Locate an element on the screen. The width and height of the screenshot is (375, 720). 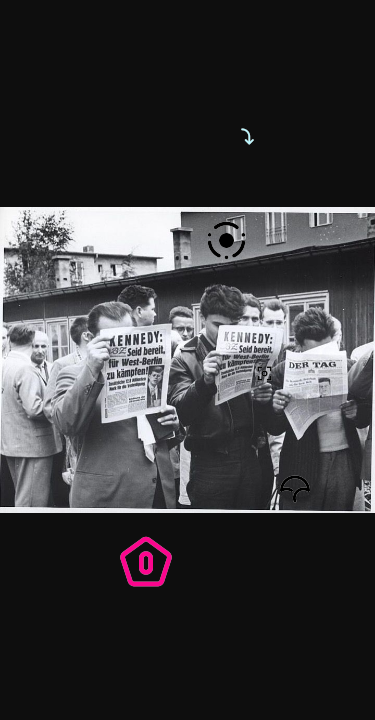
redirect or forward content downward is located at coordinates (247, 136).